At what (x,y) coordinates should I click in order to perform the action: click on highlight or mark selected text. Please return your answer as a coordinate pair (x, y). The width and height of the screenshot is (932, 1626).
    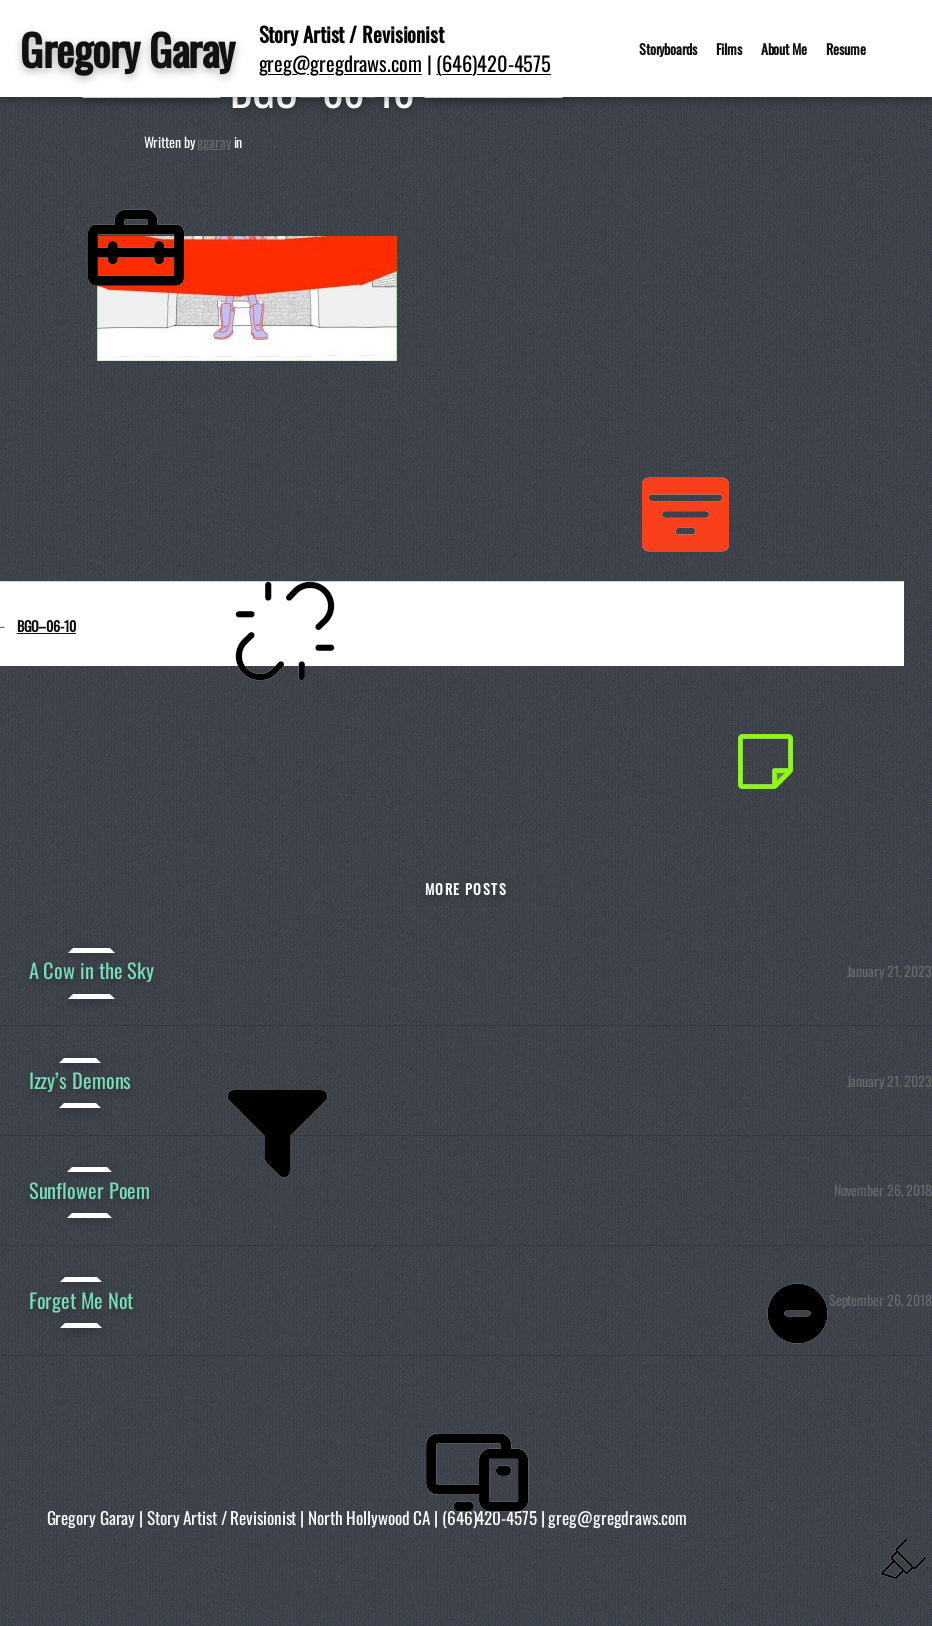
    Looking at the image, I should click on (902, 1561).